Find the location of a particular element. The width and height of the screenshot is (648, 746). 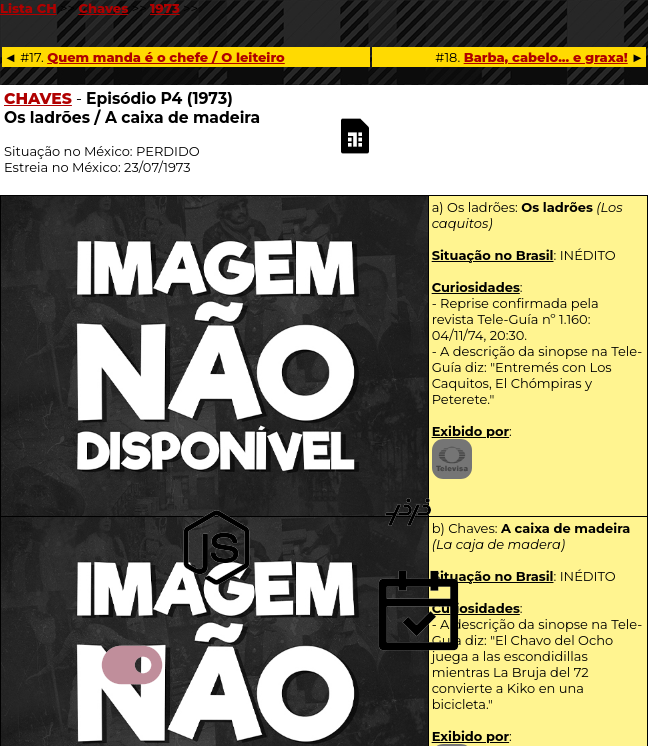

toggle a setting on or off is located at coordinates (132, 665).